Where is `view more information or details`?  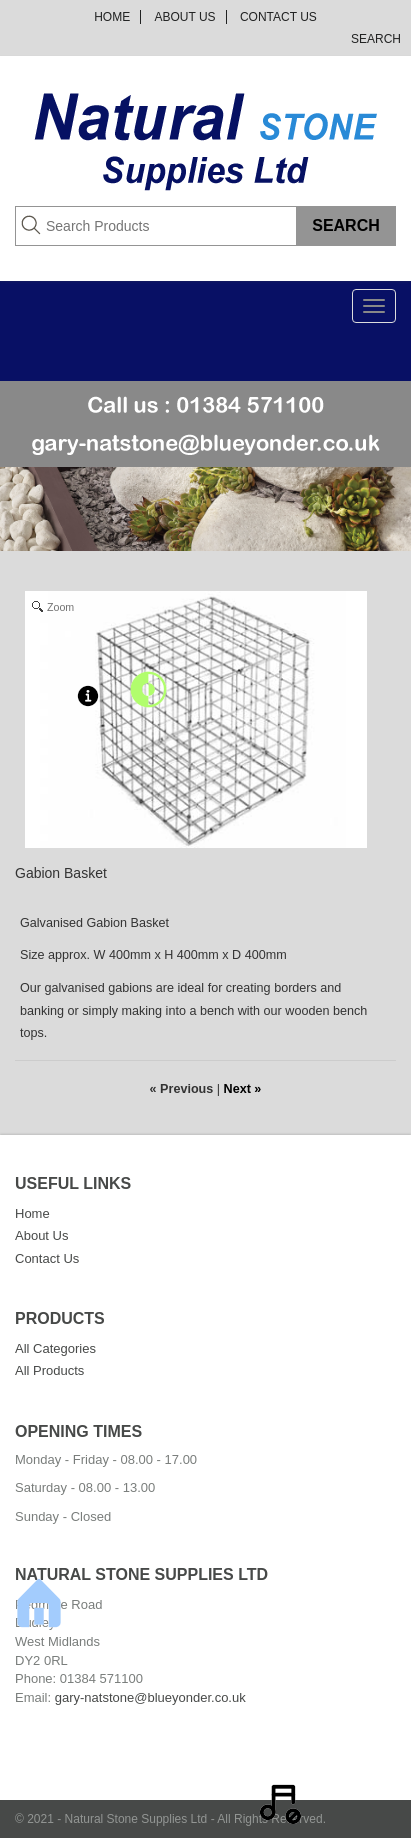 view more information or details is located at coordinates (88, 696).